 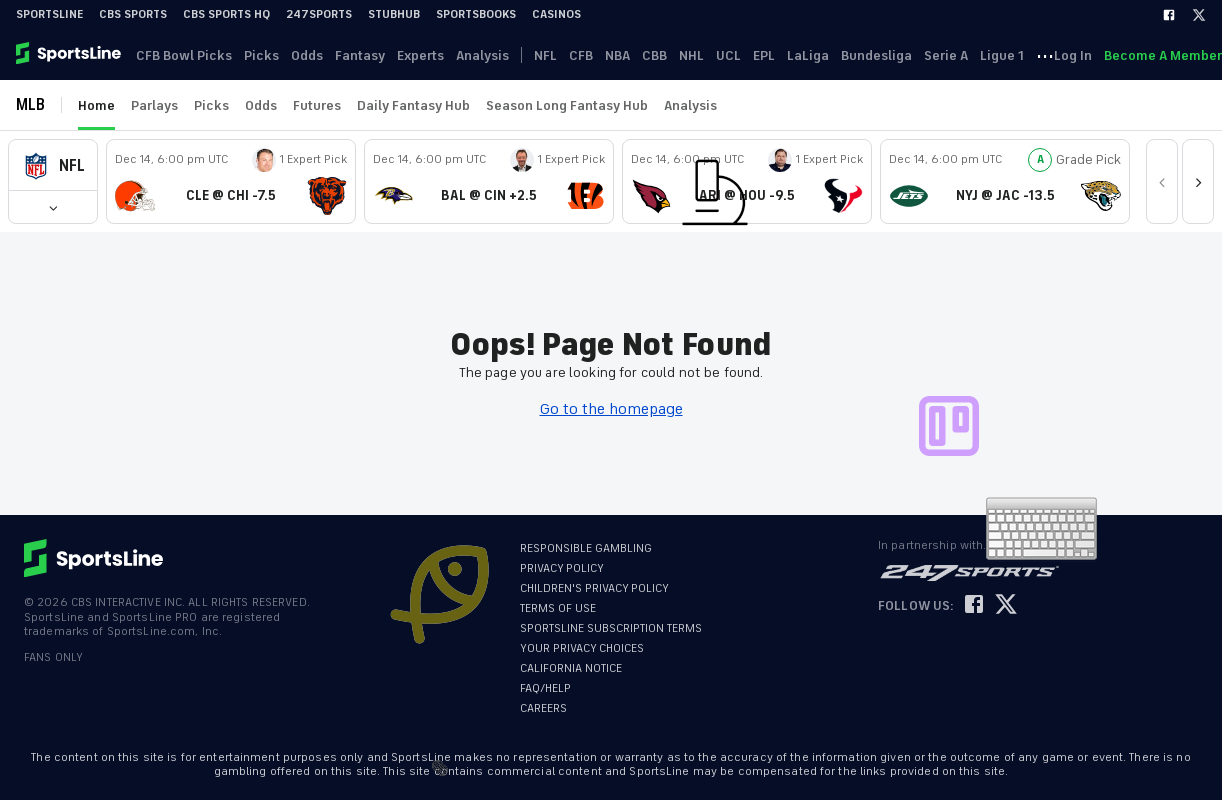 What do you see at coordinates (440, 768) in the screenshot?
I see `merge or combine selected elements` at bounding box center [440, 768].